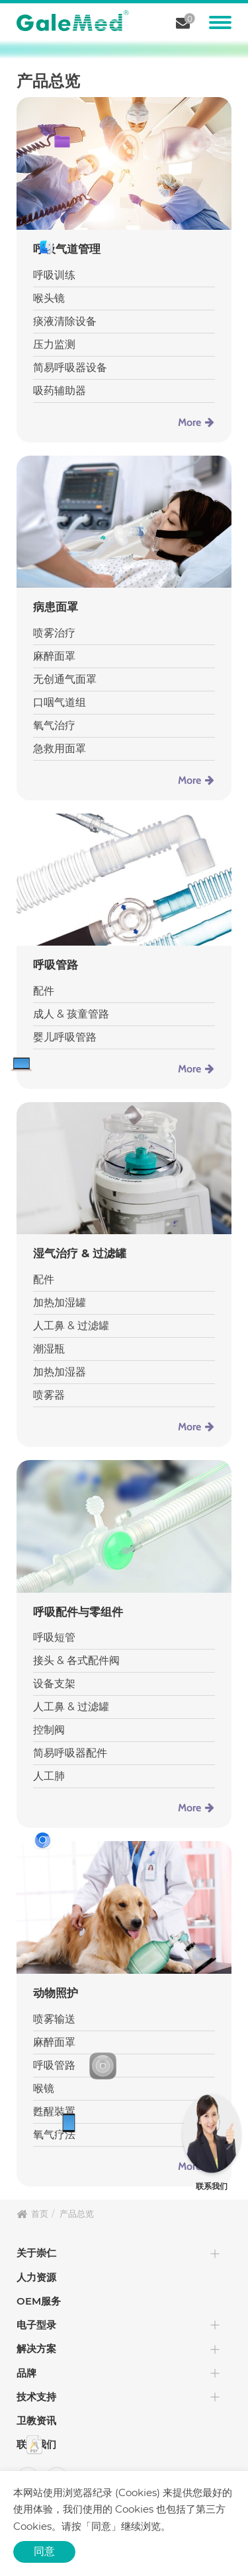 The height and width of the screenshot is (2576, 248). What do you see at coordinates (103, 2066) in the screenshot?
I see `open Find My app to locate devices or people` at bounding box center [103, 2066].